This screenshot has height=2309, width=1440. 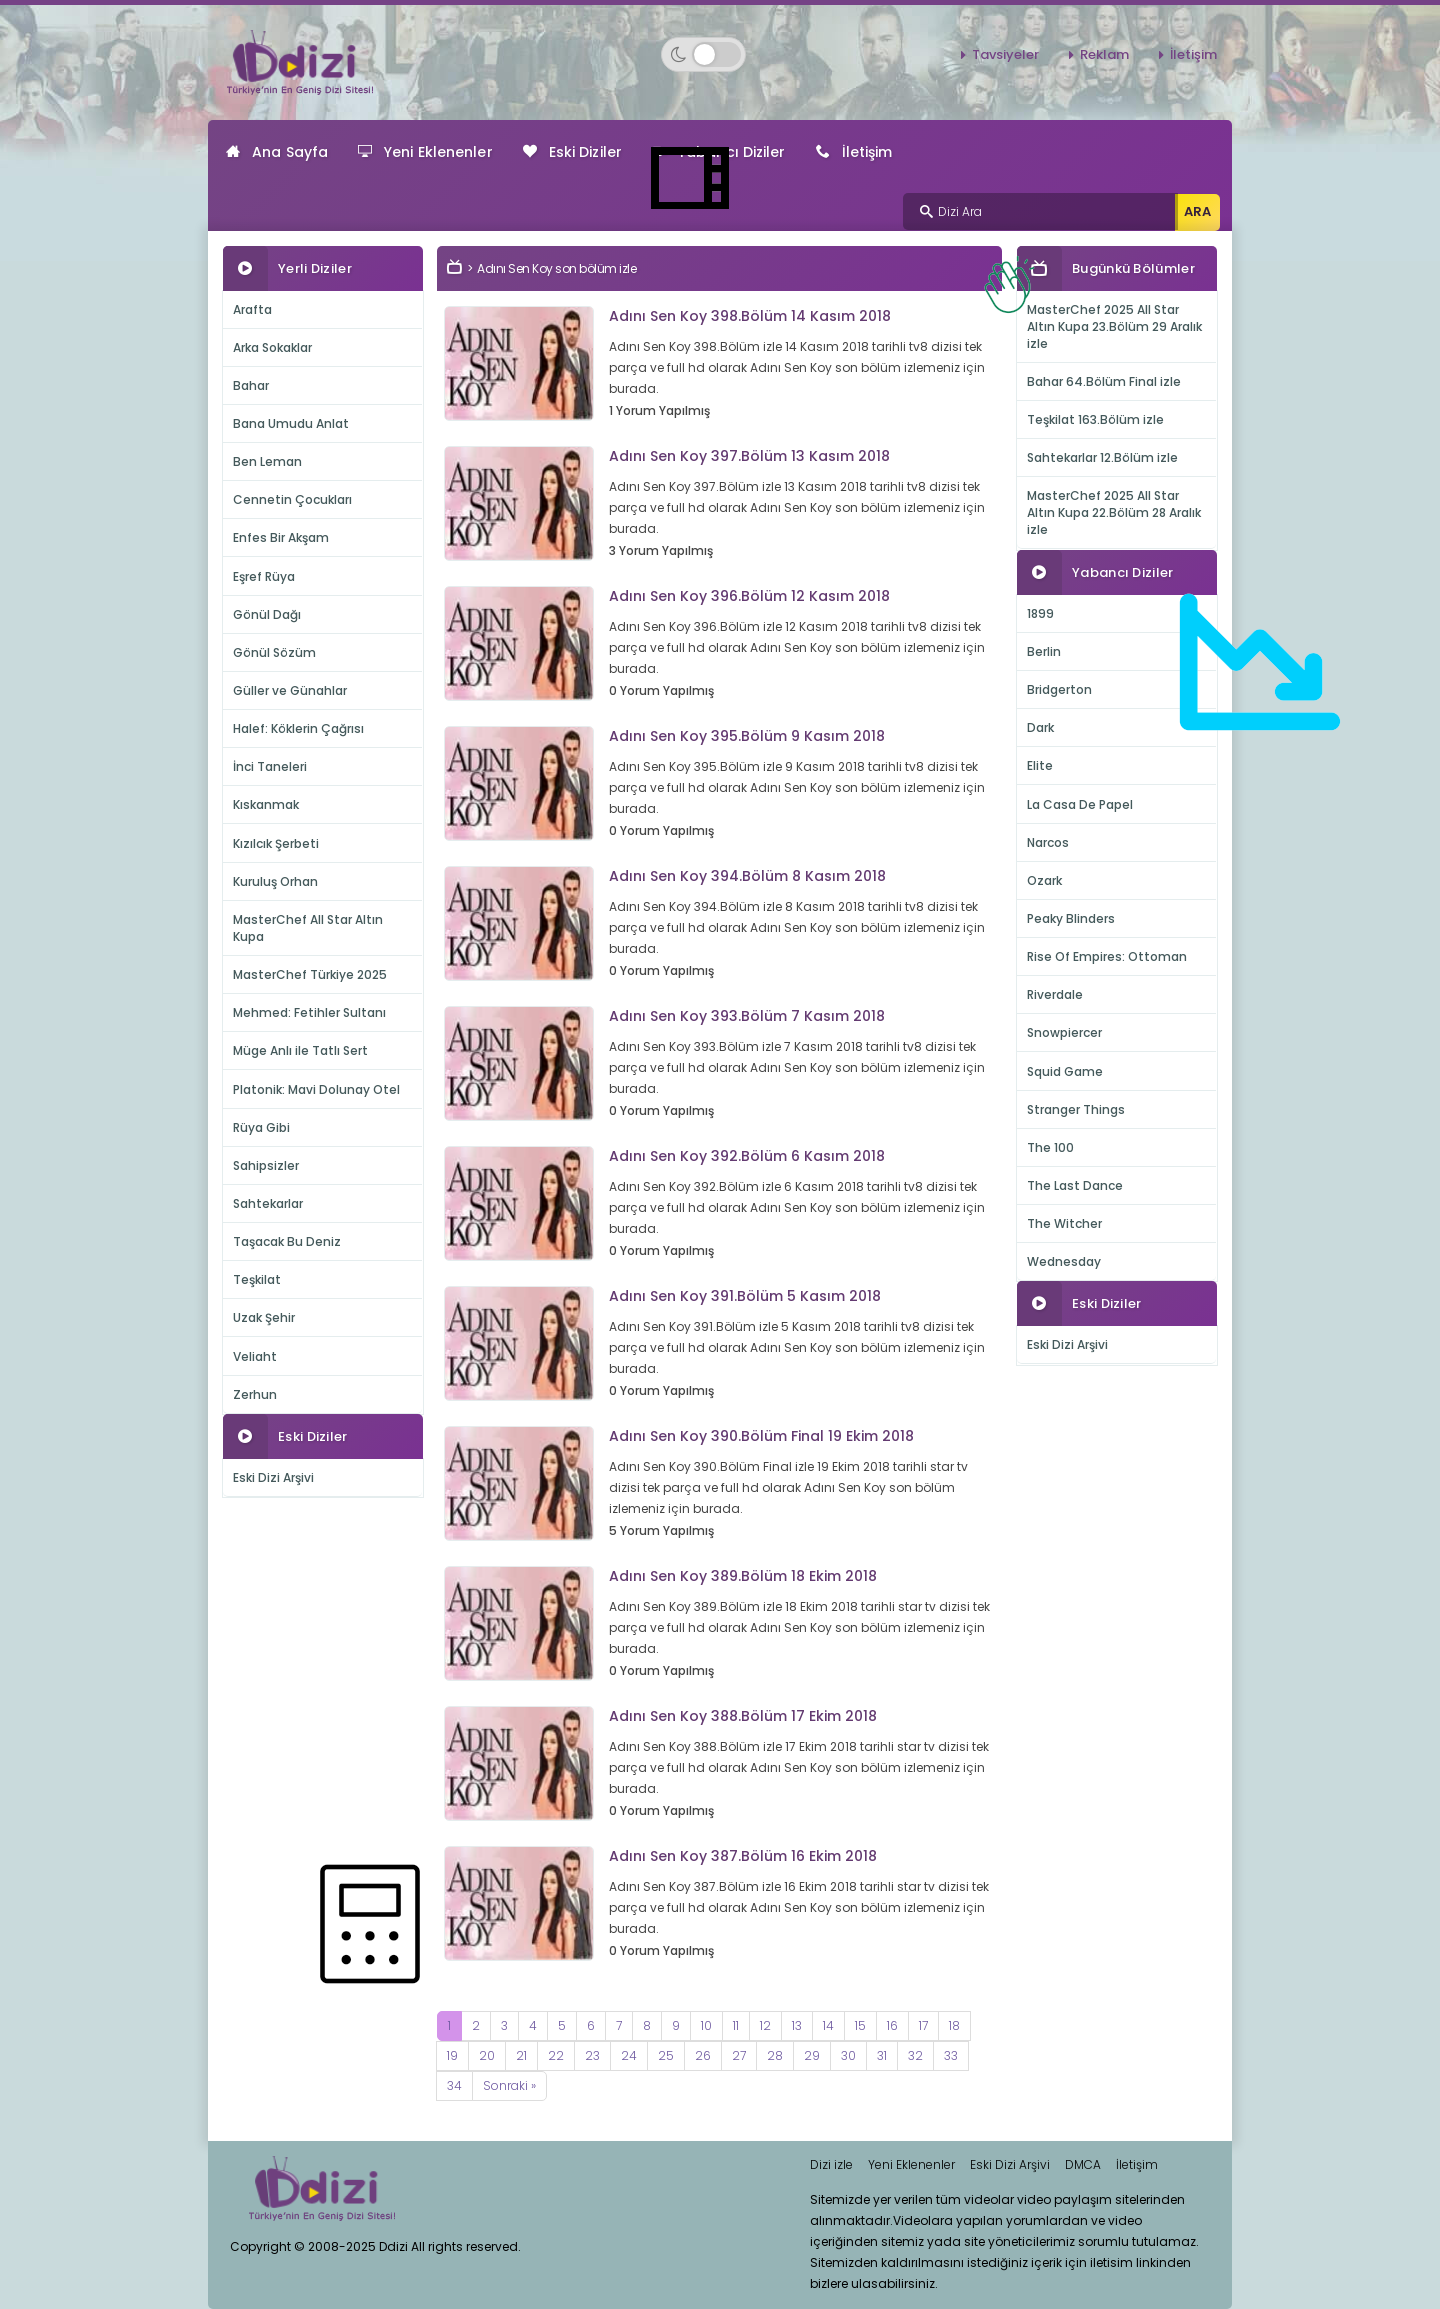 I want to click on applaud or show appreciation for content, so click(x=1008, y=284).